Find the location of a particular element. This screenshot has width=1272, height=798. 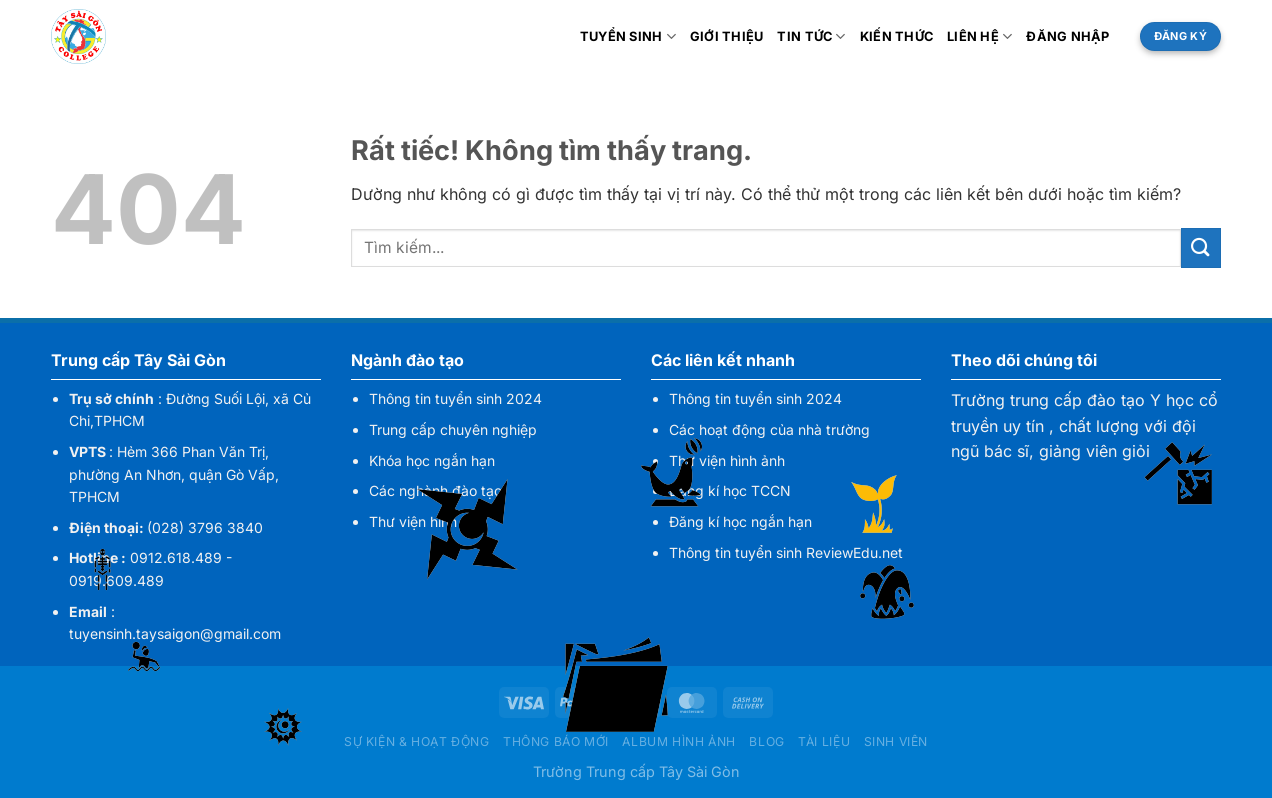

break or destroy an item is located at coordinates (1178, 470).